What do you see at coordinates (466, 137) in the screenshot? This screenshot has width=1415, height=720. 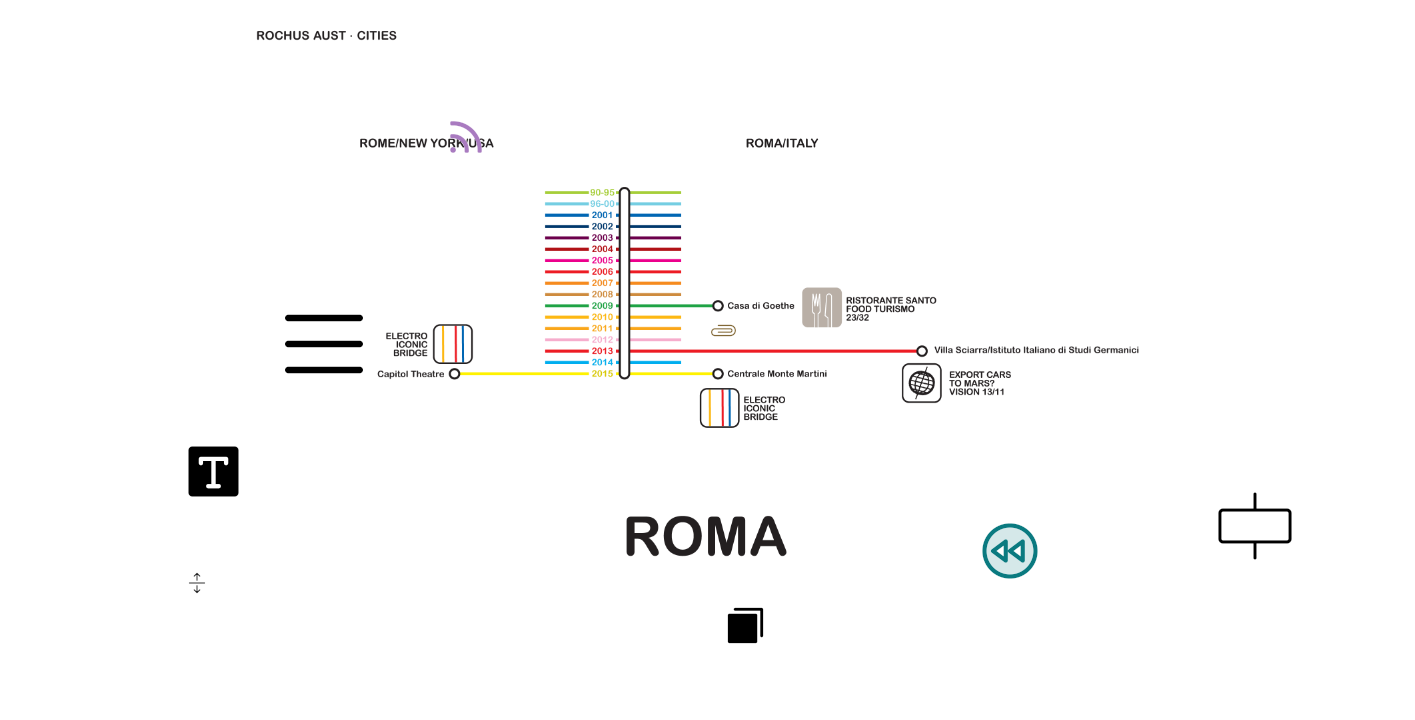 I see `subscribe to RSS feed` at bounding box center [466, 137].